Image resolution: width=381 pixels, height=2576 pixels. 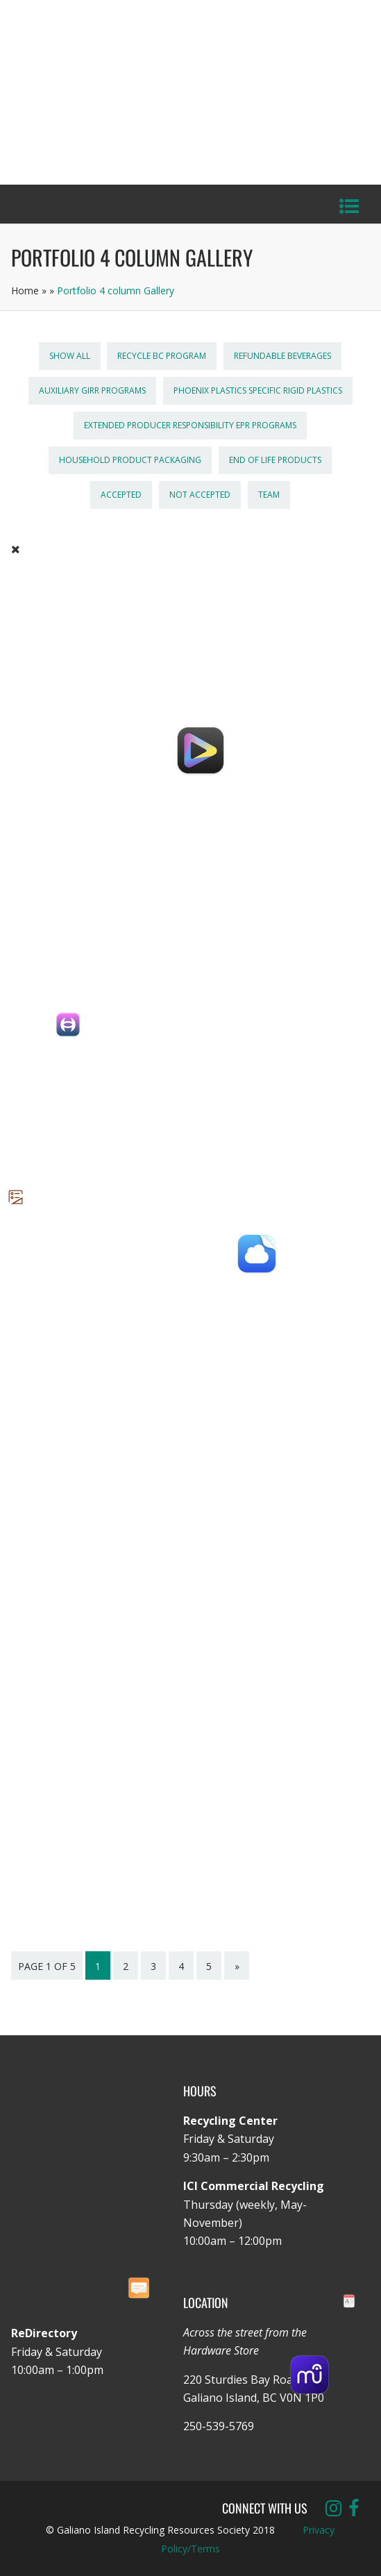 I want to click on open glide media player app, so click(x=201, y=750).